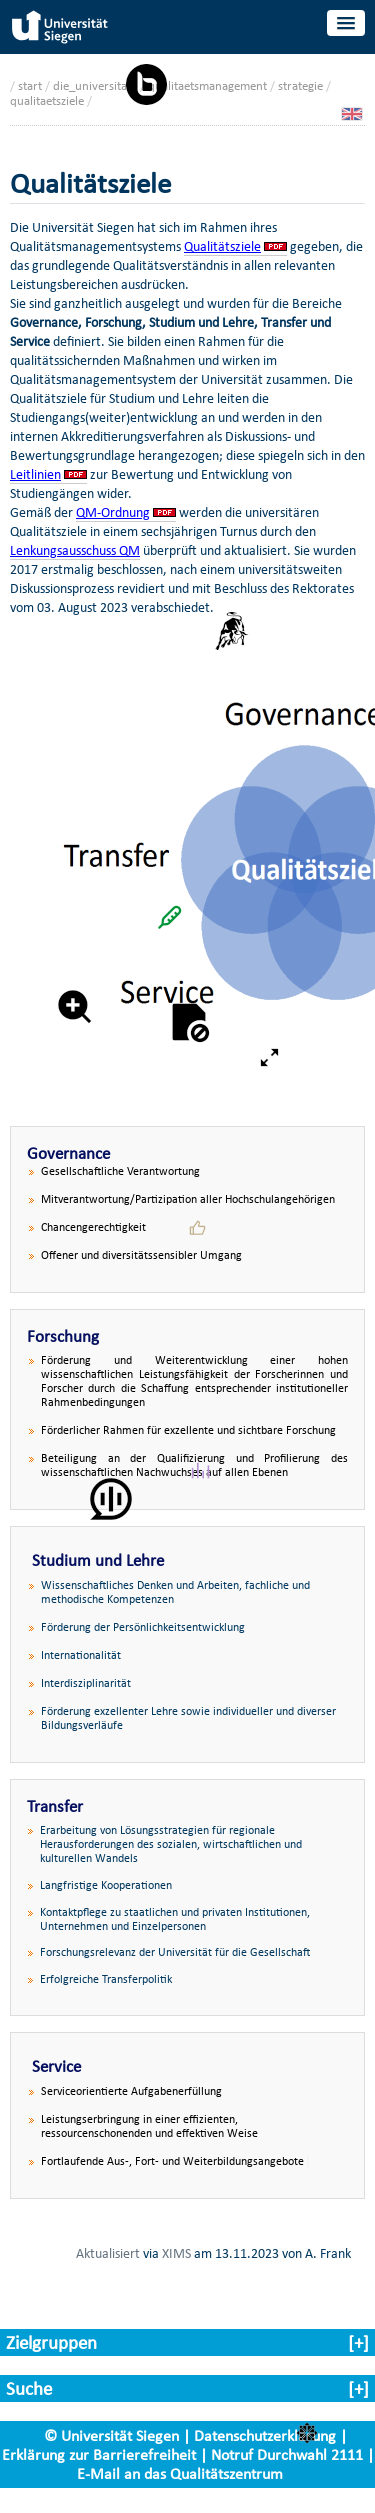 The height and width of the screenshot is (2513, 375). What do you see at coordinates (200, 1470) in the screenshot?
I see `audio equalizer or sound level visualization` at bounding box center [200, 1470].